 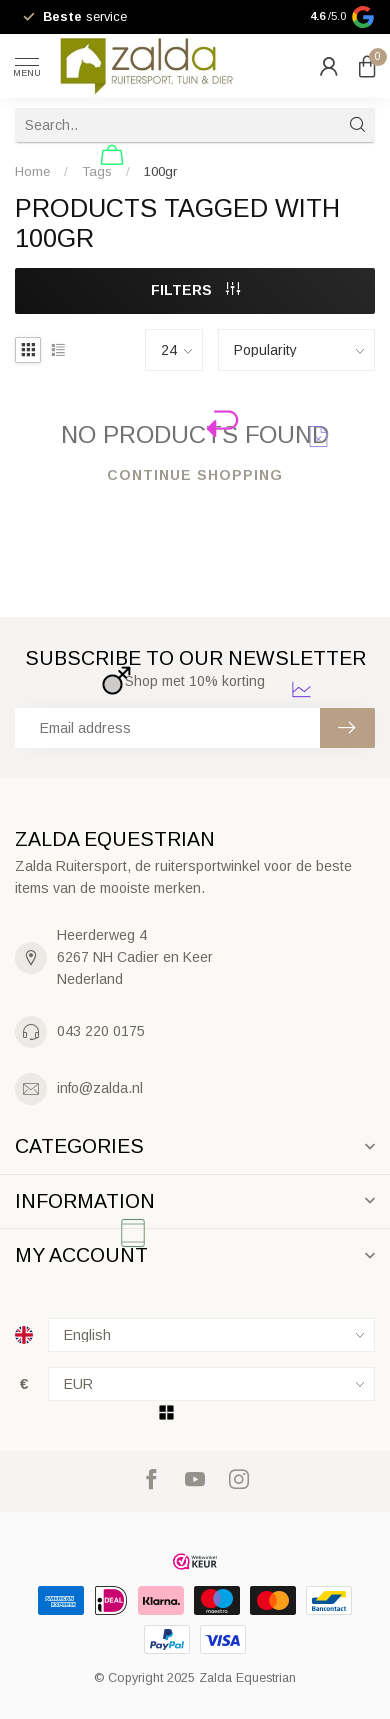 I want to click on view analytics or statistics, so click(x=301, y=689).